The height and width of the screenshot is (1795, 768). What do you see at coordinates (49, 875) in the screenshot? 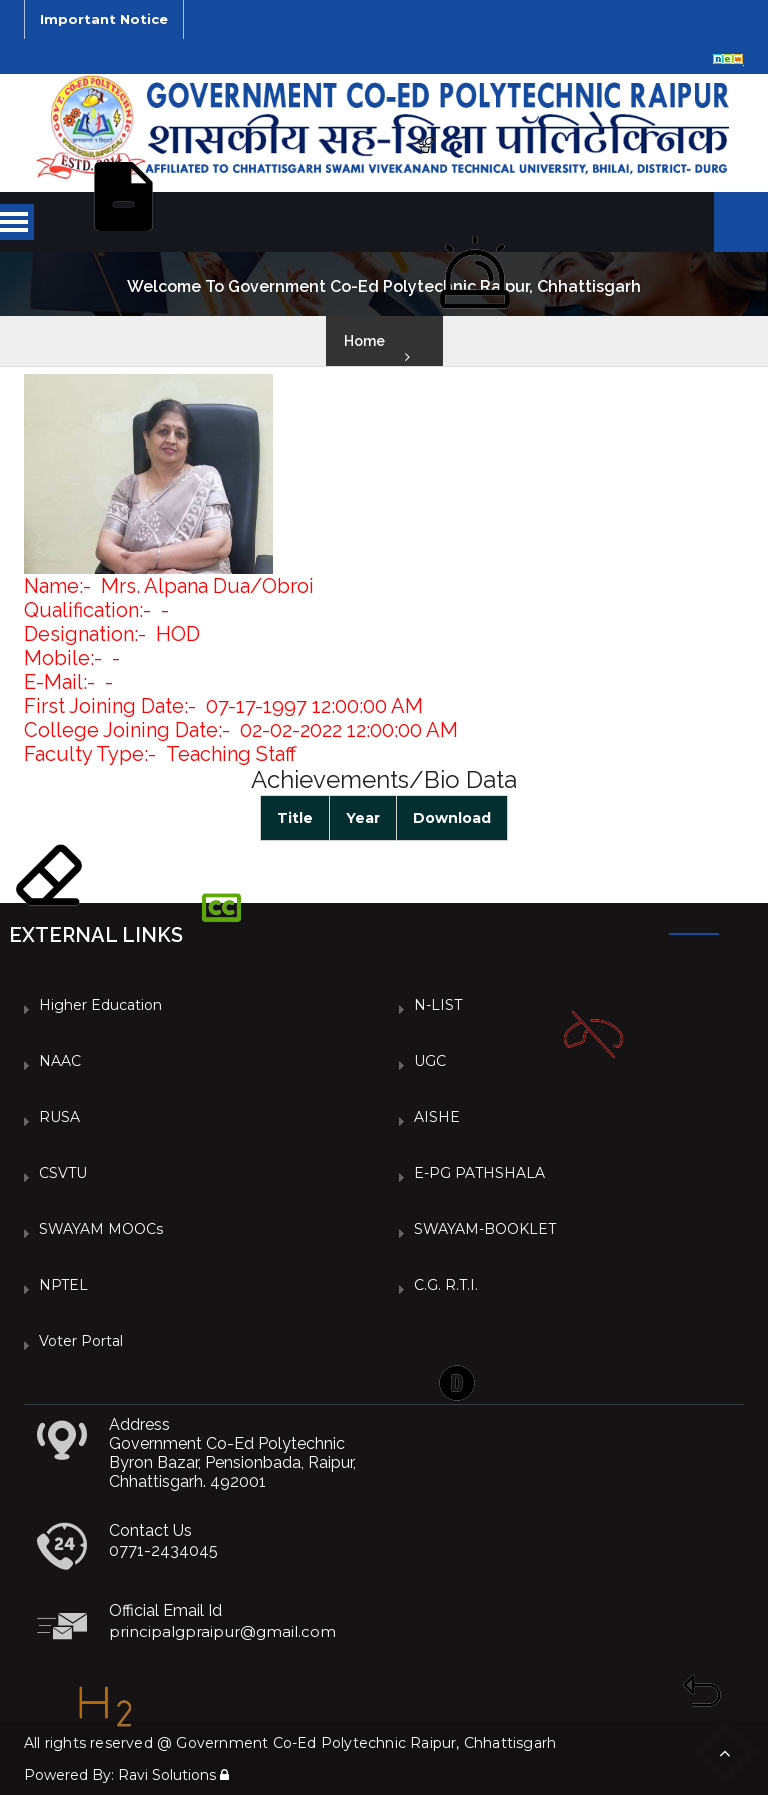
I see `erase or clear content` at bounding box center [49, 875].